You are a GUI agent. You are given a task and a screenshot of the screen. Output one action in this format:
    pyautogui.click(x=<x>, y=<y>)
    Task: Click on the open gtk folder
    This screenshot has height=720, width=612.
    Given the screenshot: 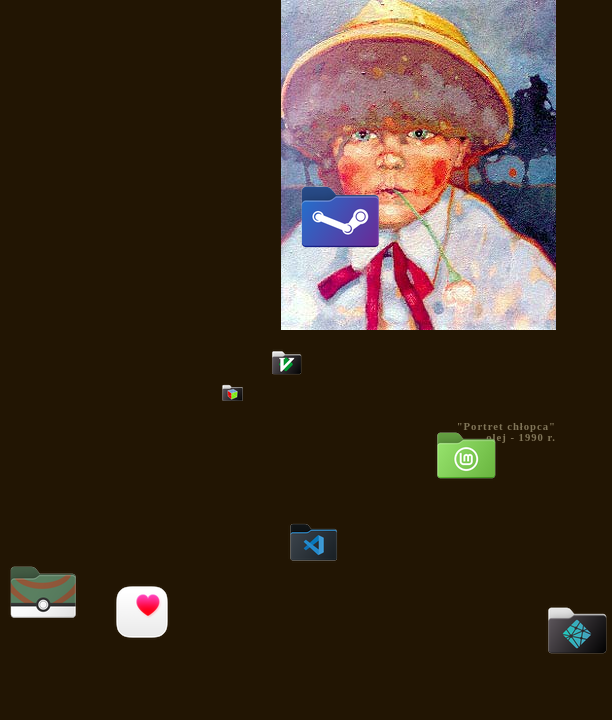 What is the action you would take?
    pyautogui.click(x=232, y=393)
    